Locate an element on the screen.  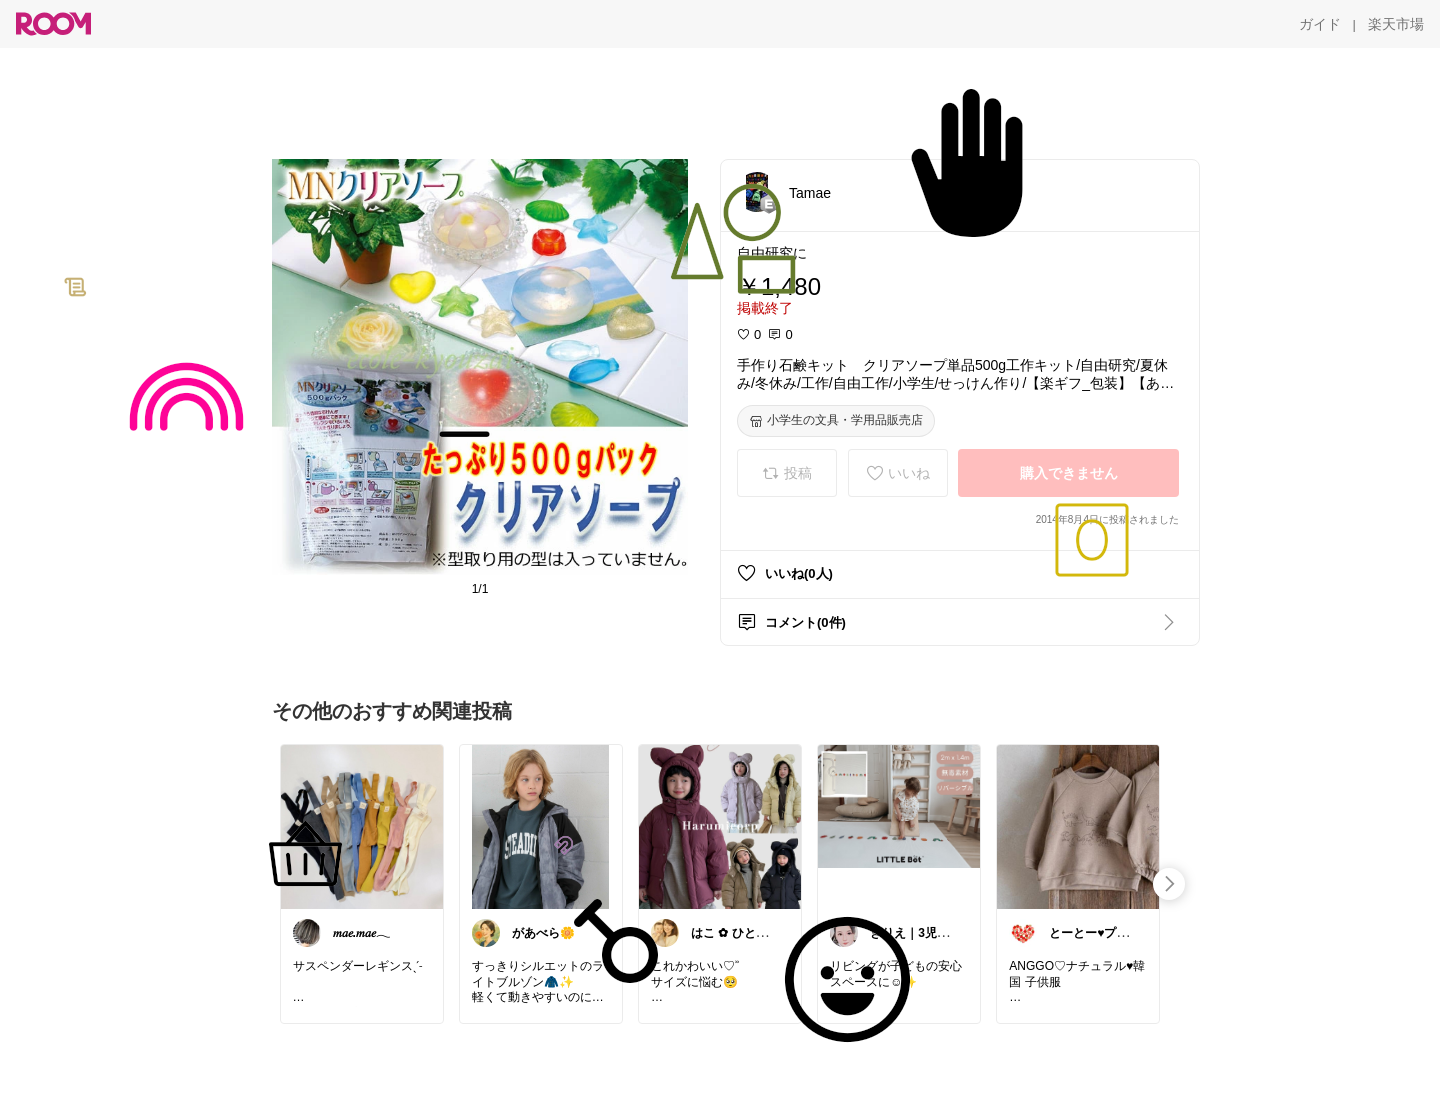
represents the number zero in a numeric input or display is located at coordinates (1092, 540).